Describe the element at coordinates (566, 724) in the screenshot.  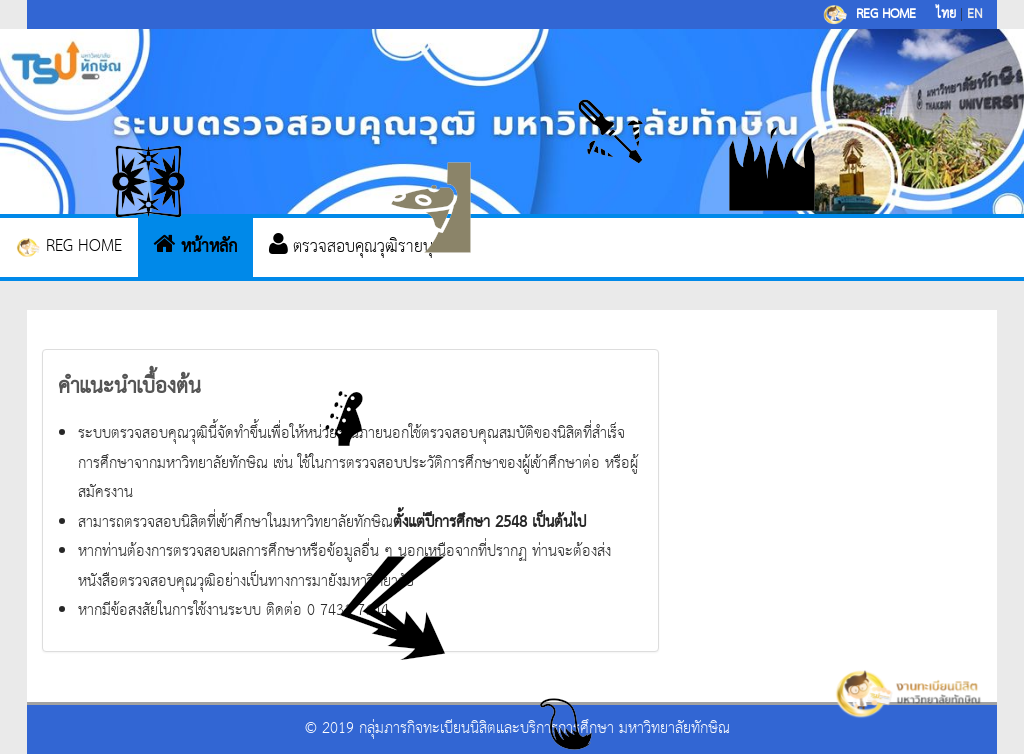
I see `fox or canine character/avatar selection` at that location.